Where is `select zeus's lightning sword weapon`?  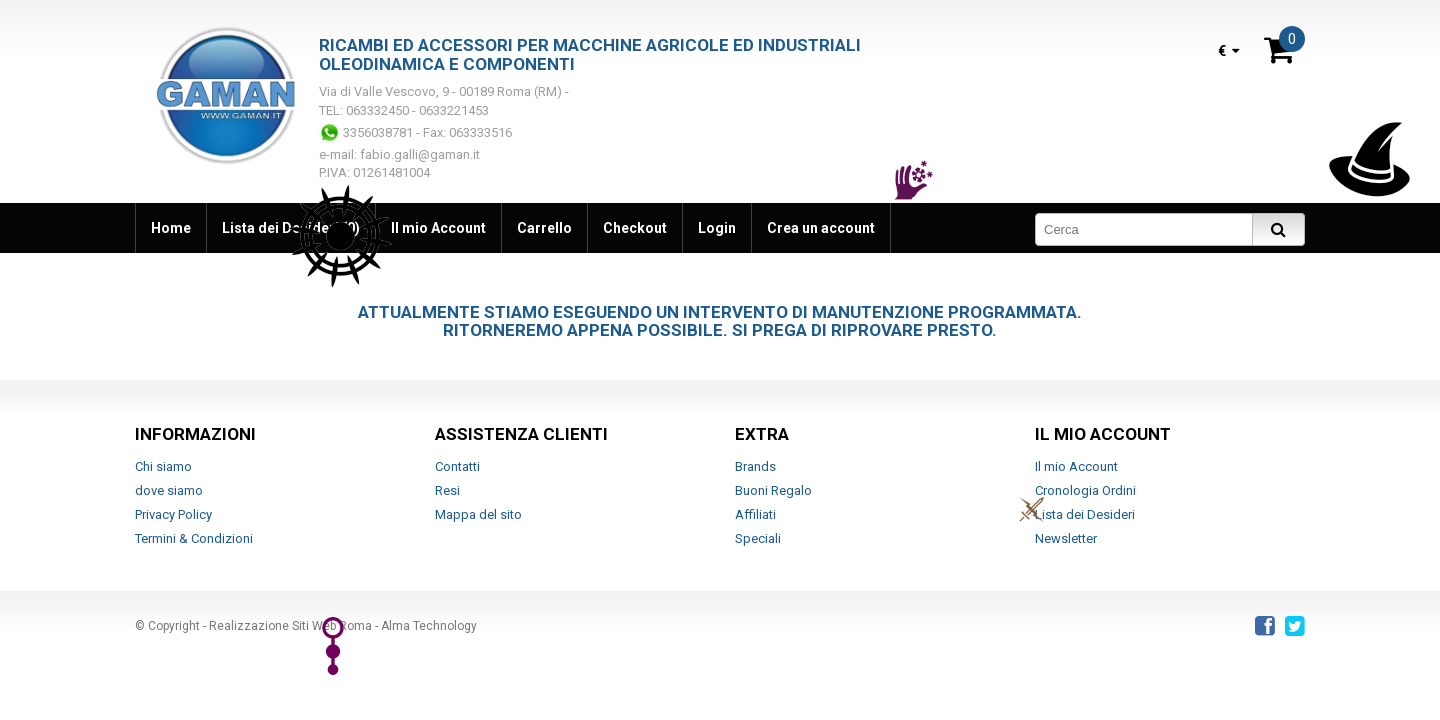
select zeus's lightning sword weapon is located at coordinates (1031, 509).